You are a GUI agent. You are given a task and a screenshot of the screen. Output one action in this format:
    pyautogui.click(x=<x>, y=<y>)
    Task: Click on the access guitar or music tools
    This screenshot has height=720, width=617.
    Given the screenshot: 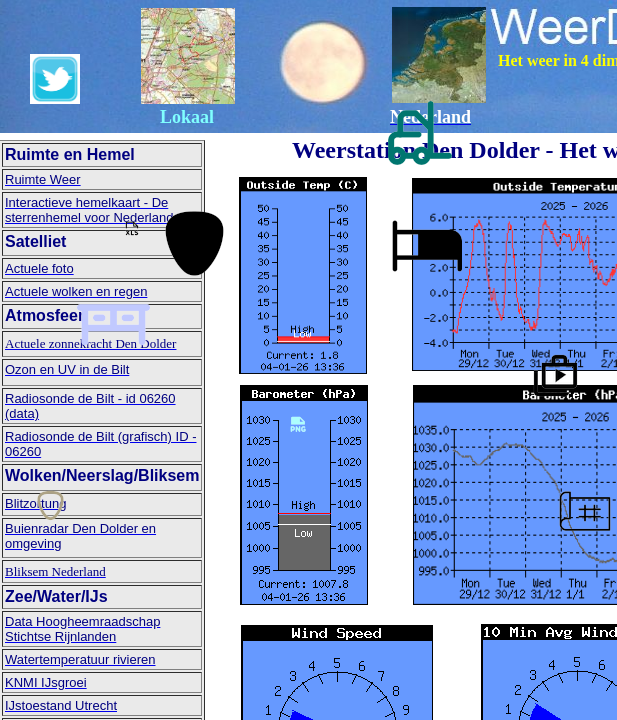 What is the action you would take?
    pyautogui.click(x=194, y=243)
    